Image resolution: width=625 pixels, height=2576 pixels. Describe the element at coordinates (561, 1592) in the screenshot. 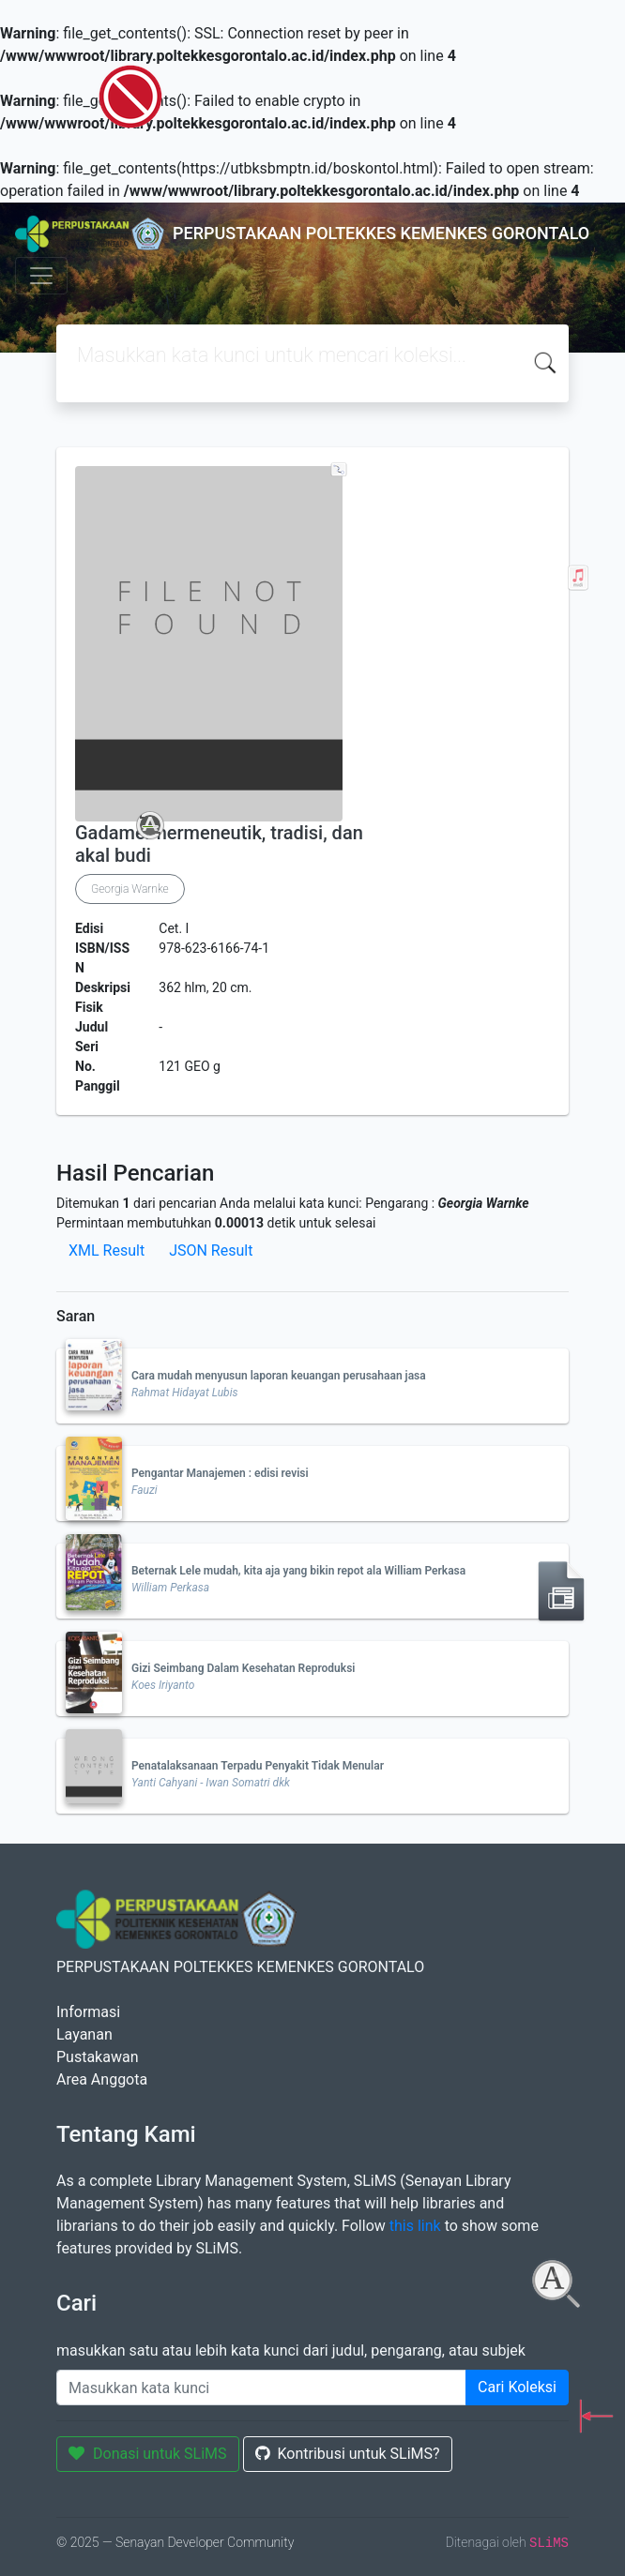

I see `news message or newsletter file type` at that location.